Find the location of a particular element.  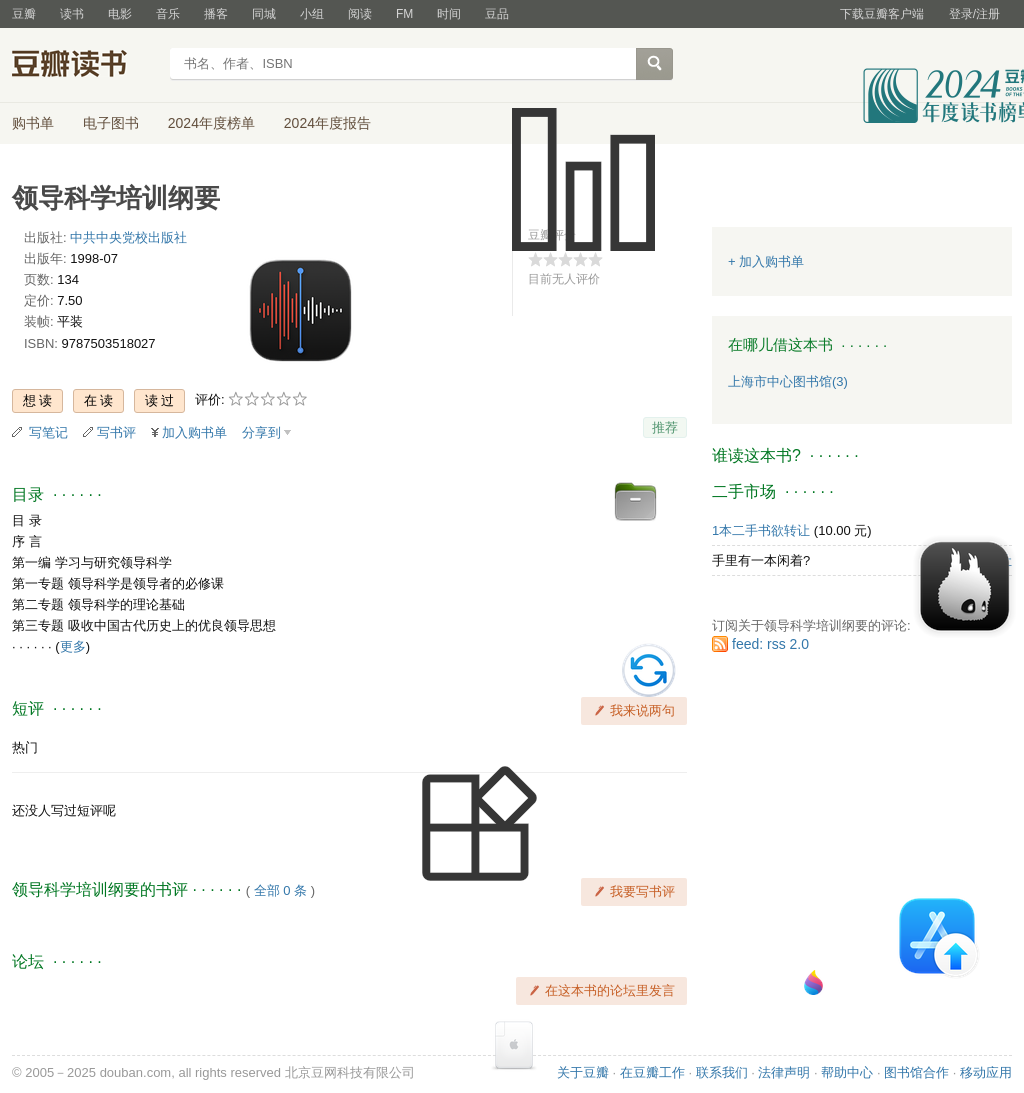

open Paint 3D application is located at coordinates (813, 982).